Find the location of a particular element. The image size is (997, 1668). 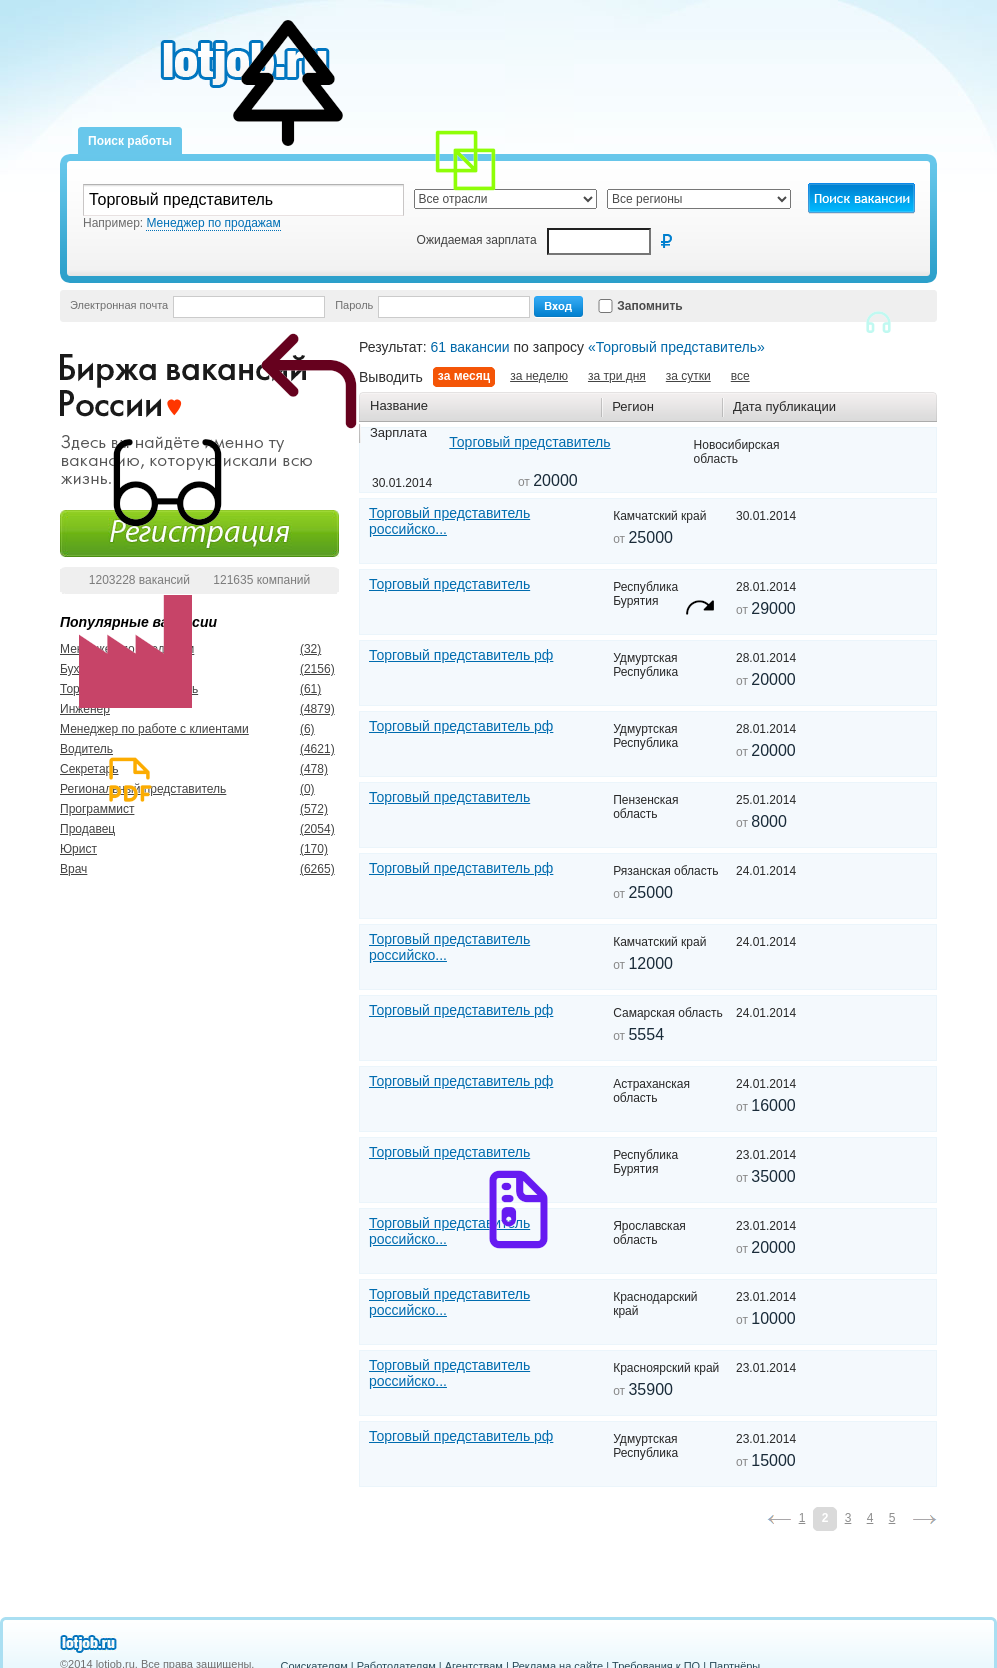

compress or zip files is located at coordinates (518, 1209).